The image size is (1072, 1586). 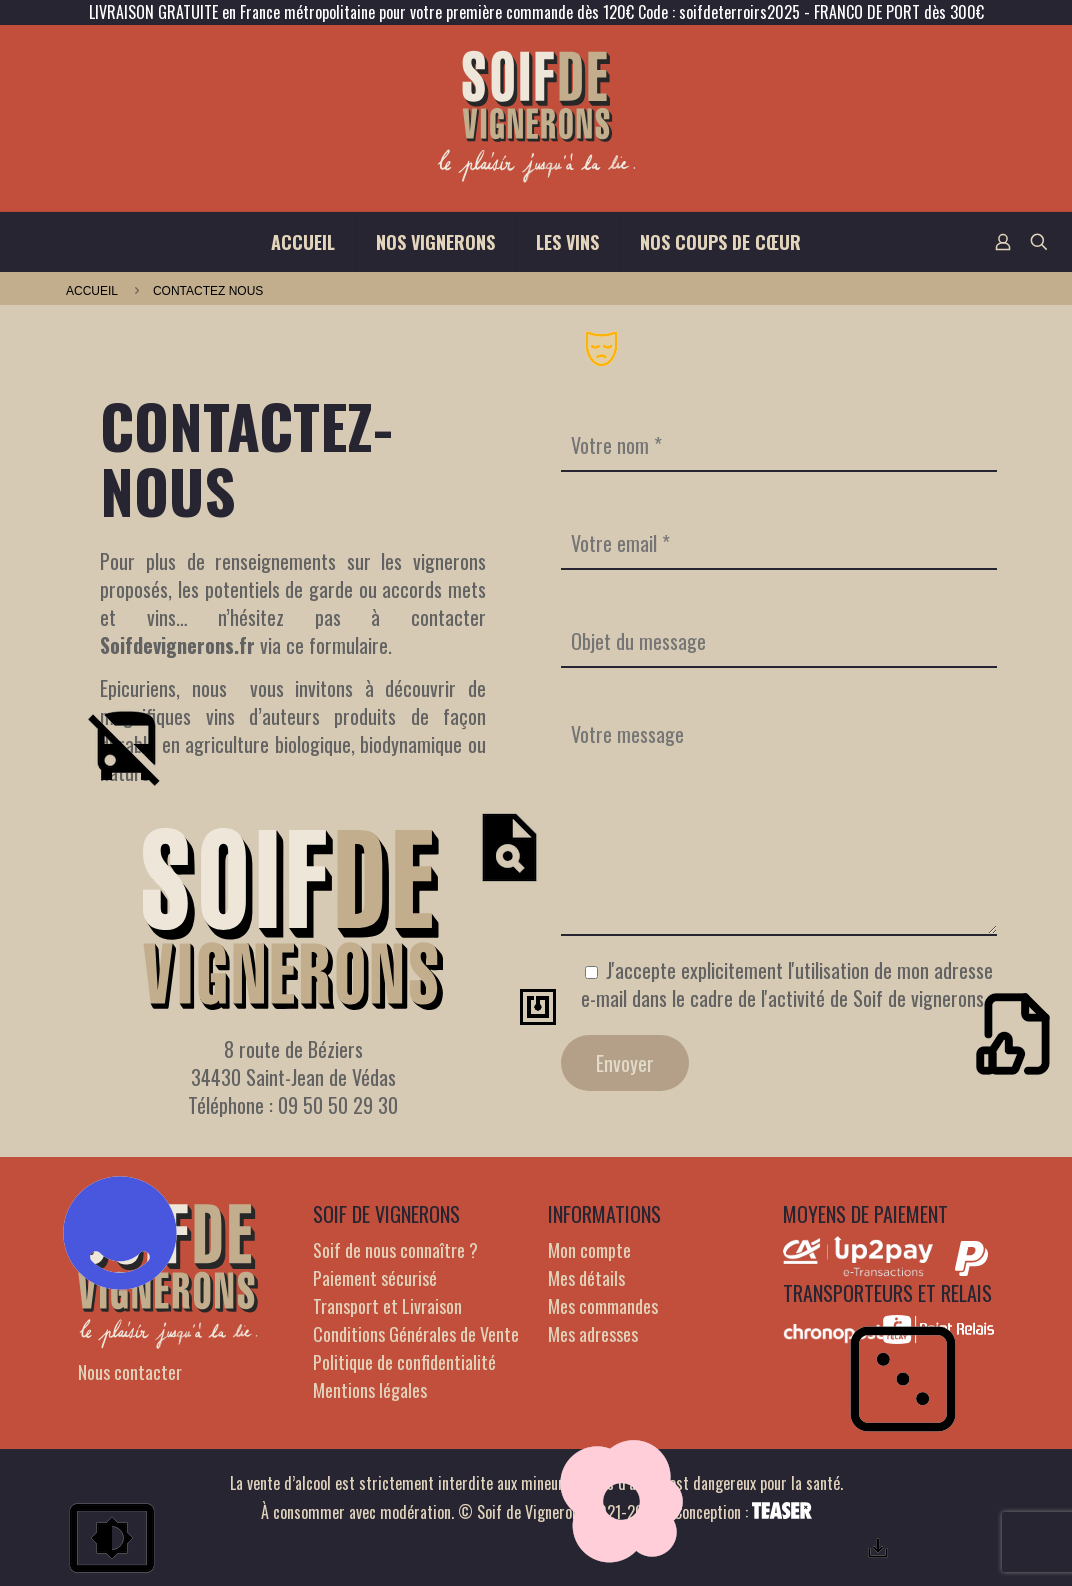 I want to click on download file to device, so click(x=878, y=1548).